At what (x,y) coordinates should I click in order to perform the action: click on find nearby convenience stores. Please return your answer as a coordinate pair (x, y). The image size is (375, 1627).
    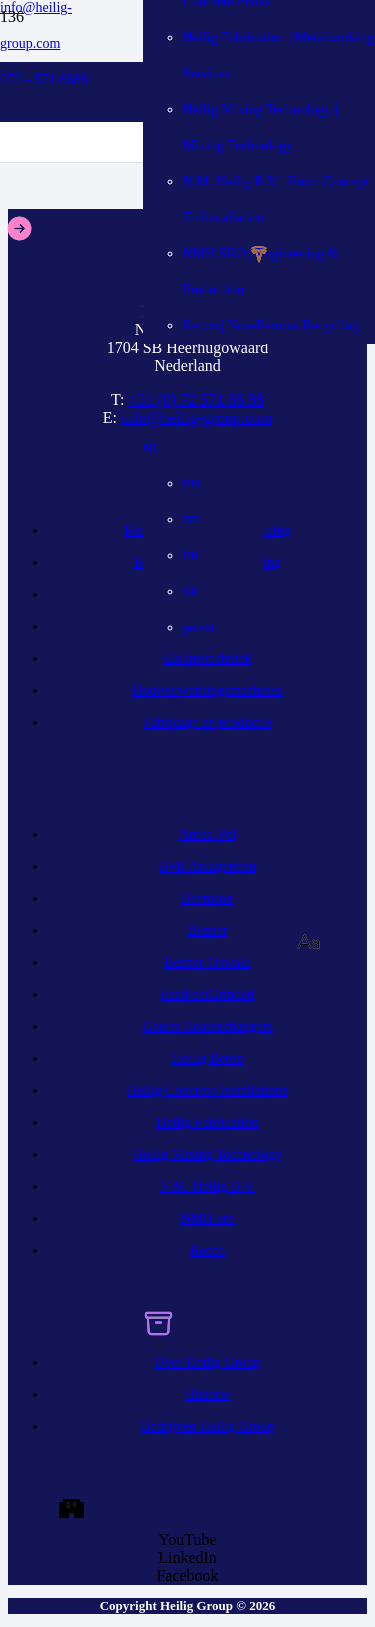
    Looking at the image, I should click on (71, 1508).